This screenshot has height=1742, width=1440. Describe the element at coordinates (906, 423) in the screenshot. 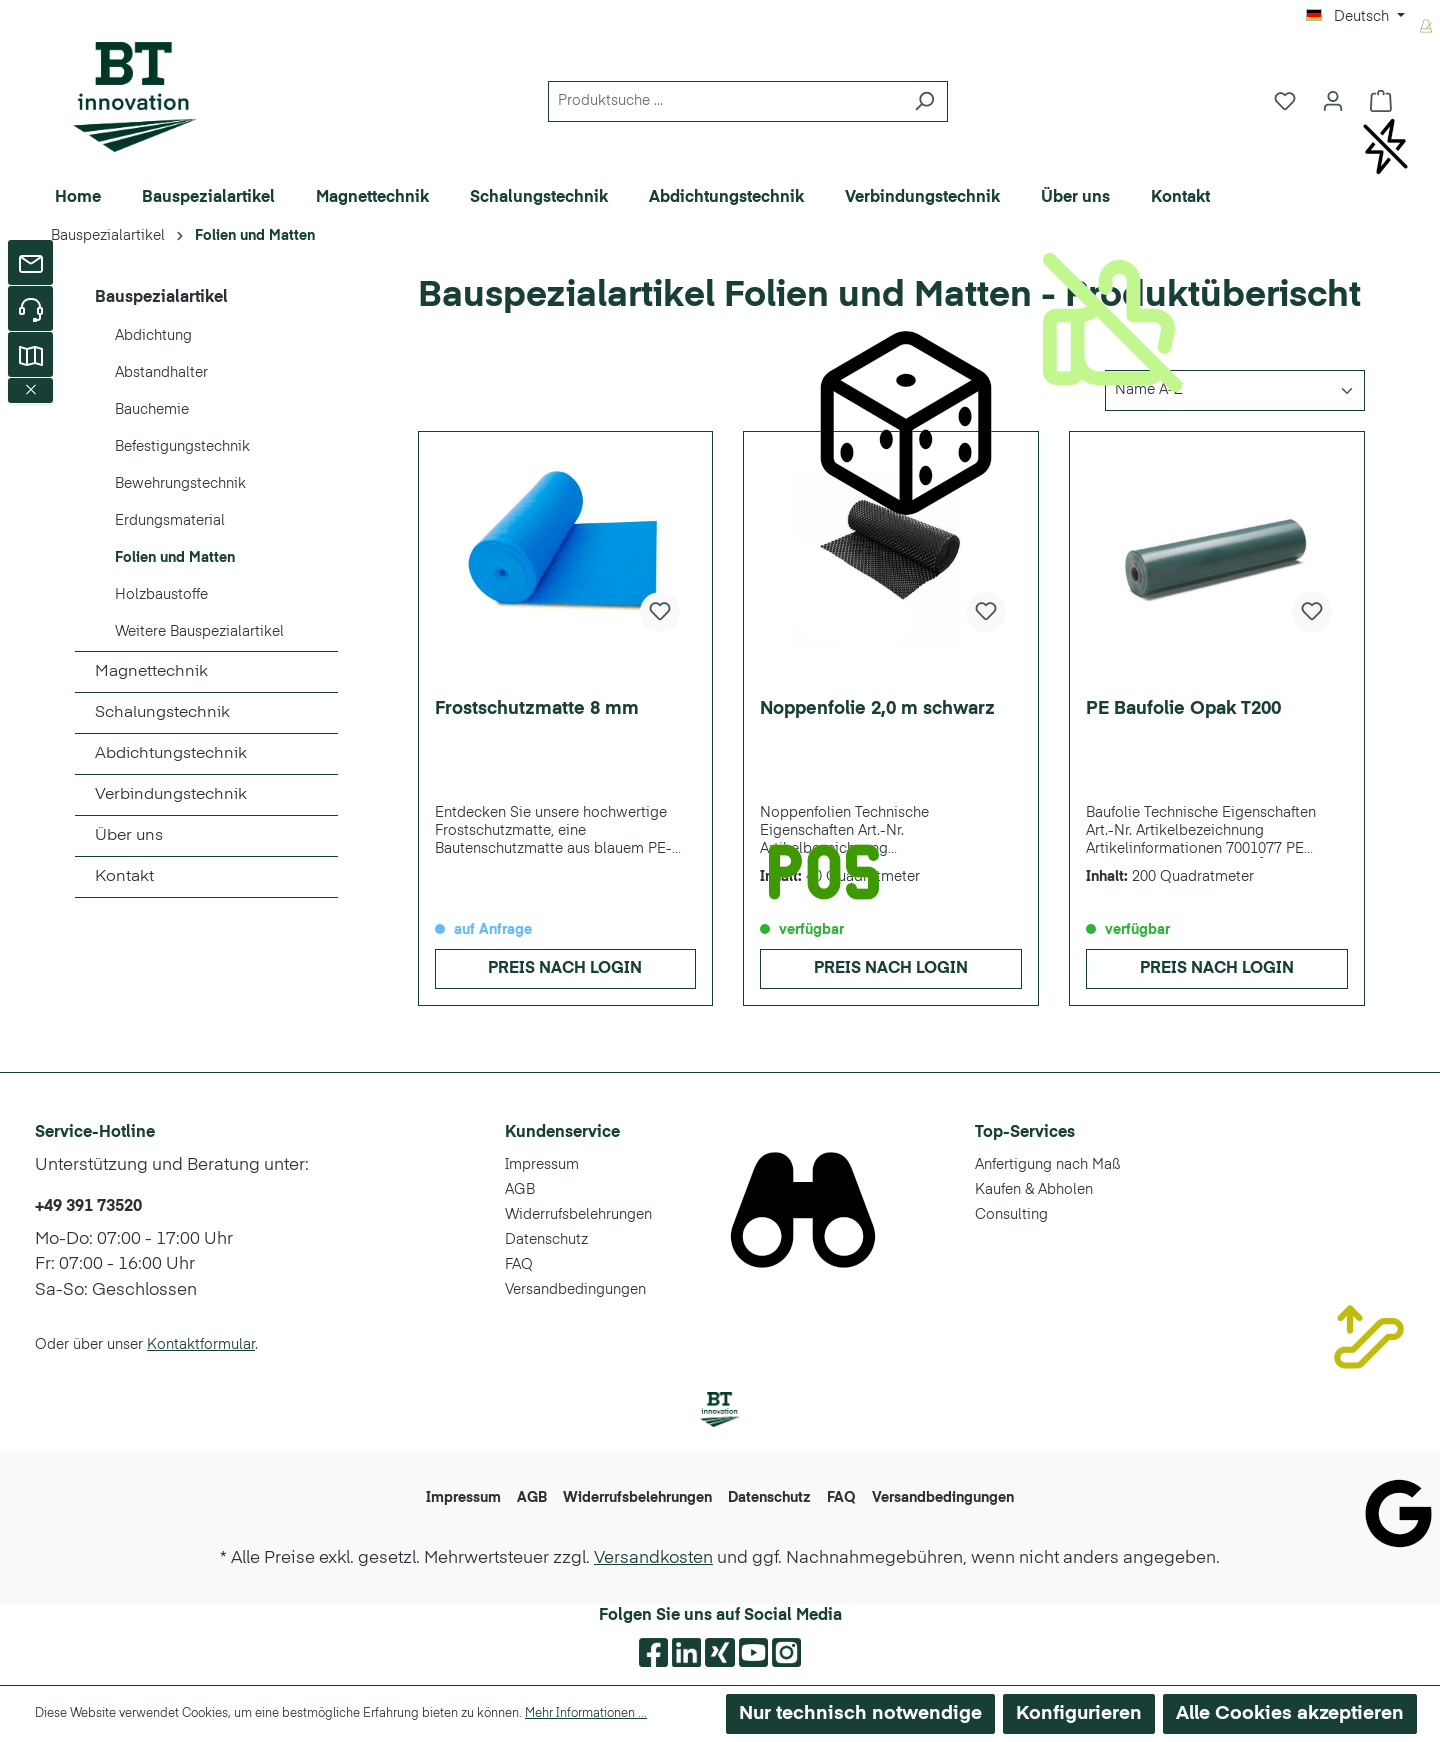

I see `randomize or shuffle content` at that location.